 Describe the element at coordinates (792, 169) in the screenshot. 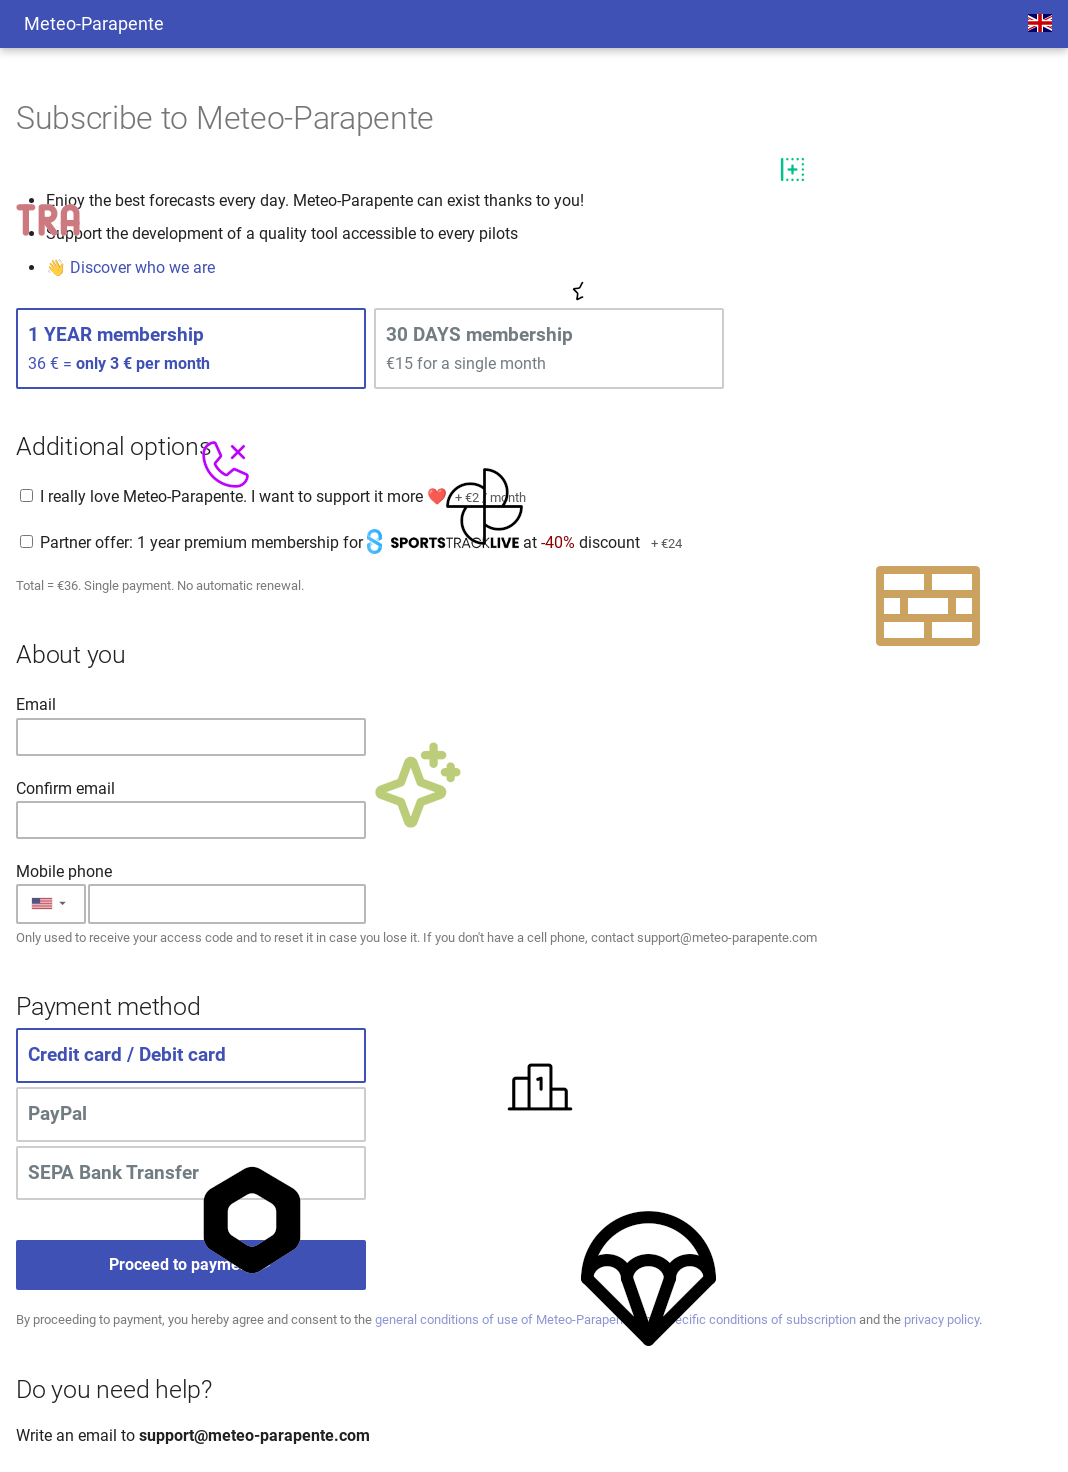

I see `add a left border to selected element` at that location.